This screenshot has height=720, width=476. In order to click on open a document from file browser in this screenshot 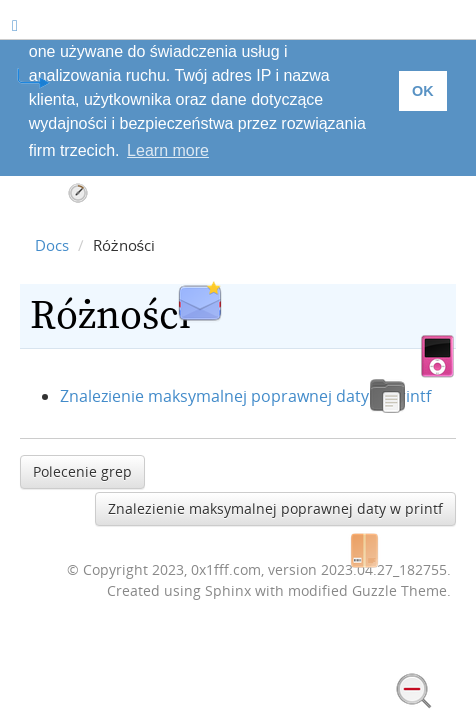, I will do `click(387, 395)`.